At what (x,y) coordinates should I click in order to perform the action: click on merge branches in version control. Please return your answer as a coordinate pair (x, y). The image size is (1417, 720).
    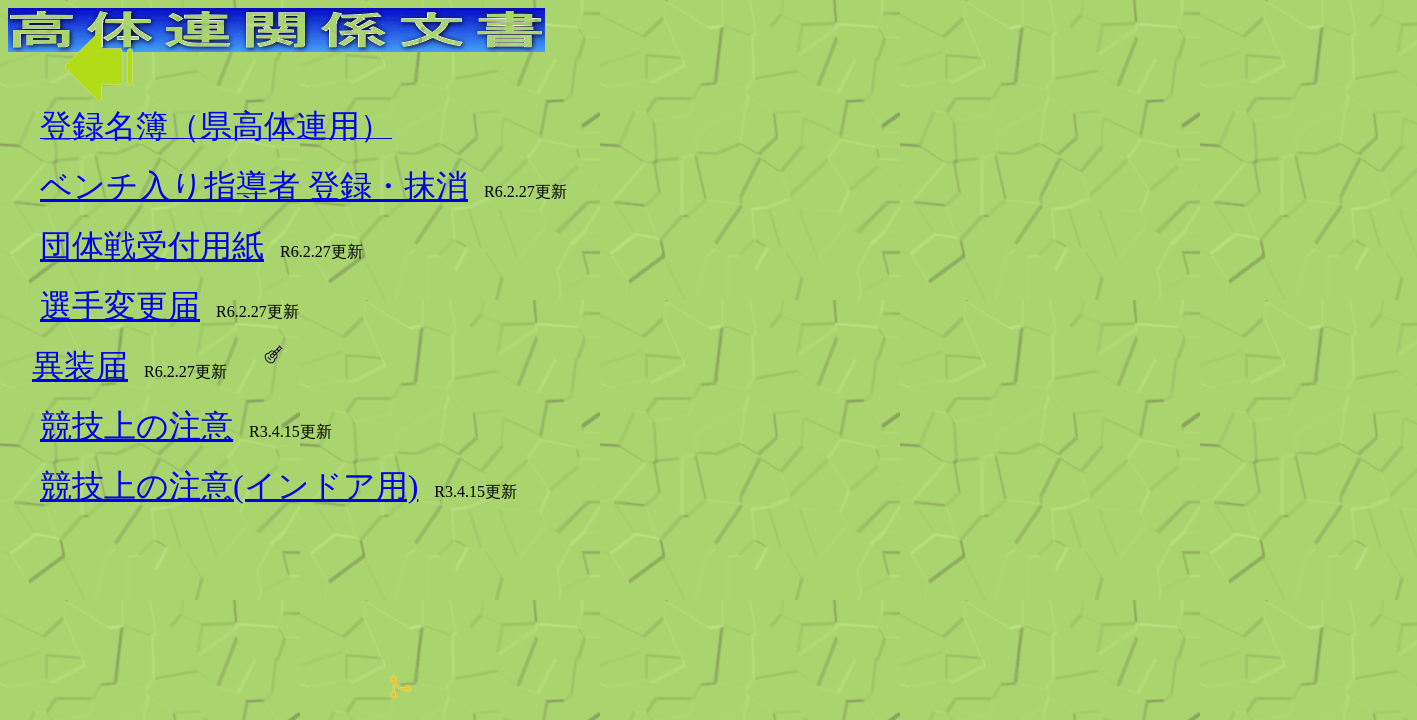
    Looking at the image, I should click on (399, 687).